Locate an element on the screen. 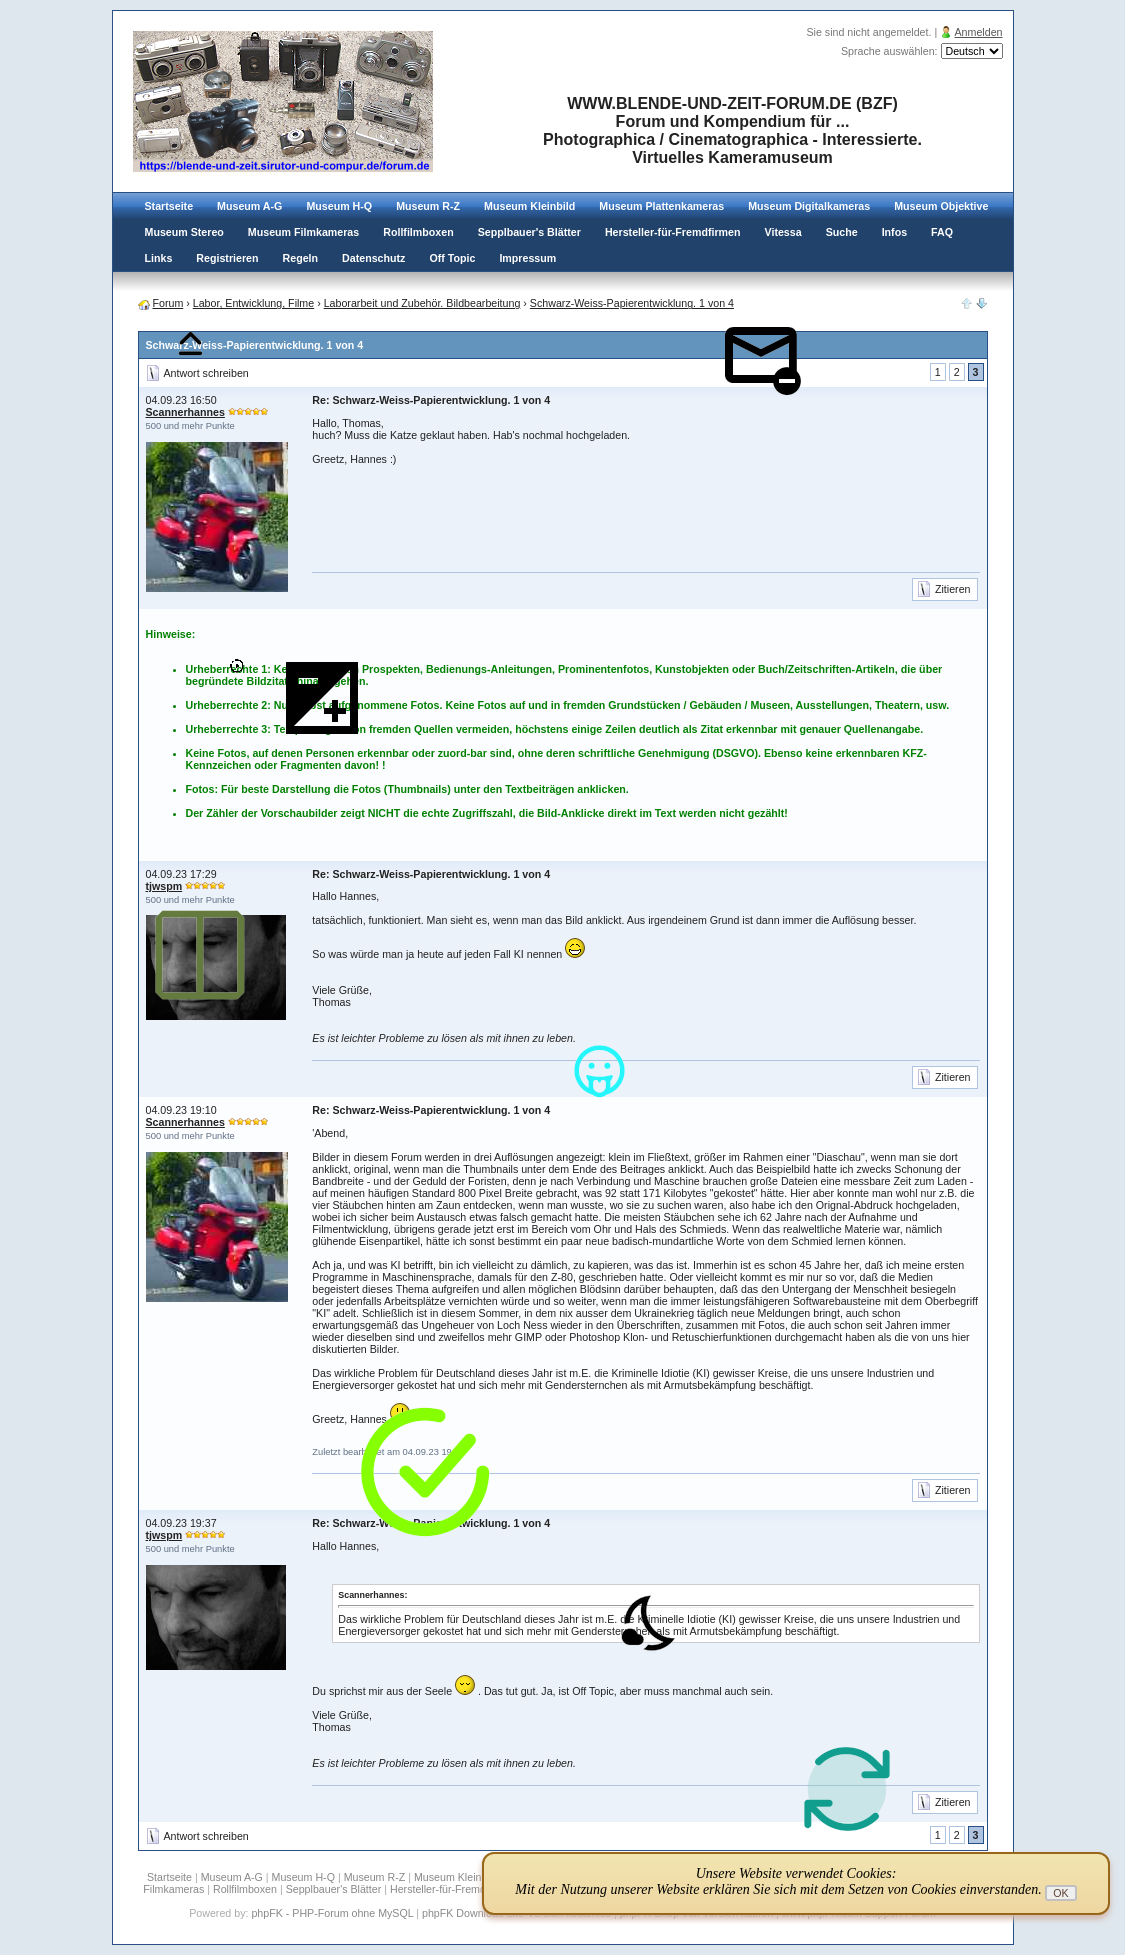 This screenshot has width=1125, height=1955. unsubscribe from a mailing list is located at coordinates (761, 363).